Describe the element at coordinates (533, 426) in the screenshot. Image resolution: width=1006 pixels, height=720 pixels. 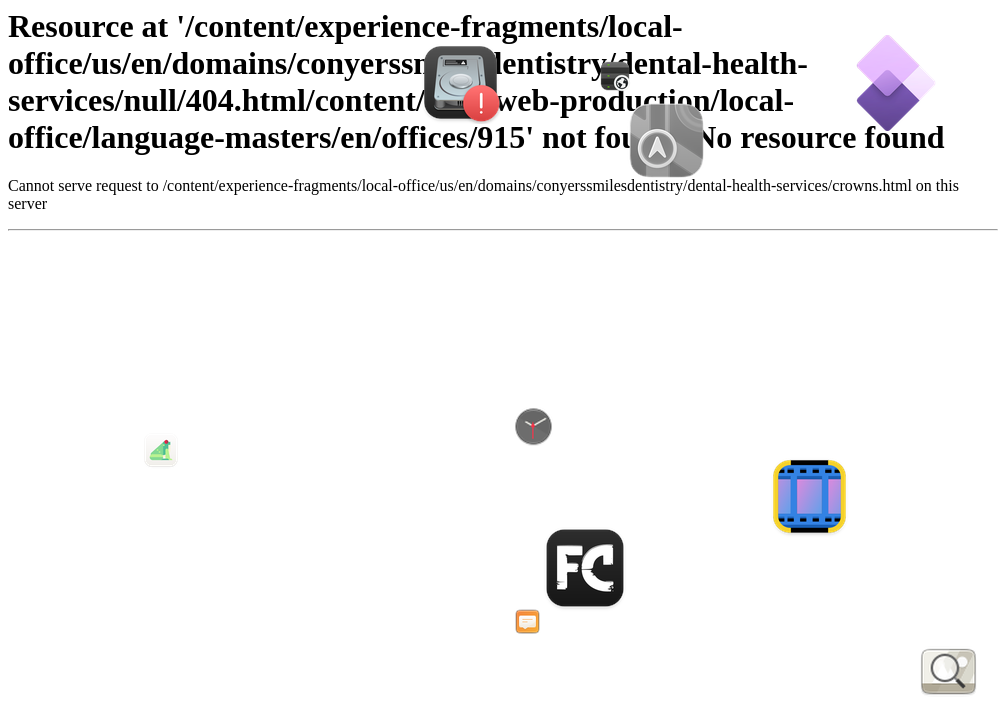
I see `open the clock application` at that location.